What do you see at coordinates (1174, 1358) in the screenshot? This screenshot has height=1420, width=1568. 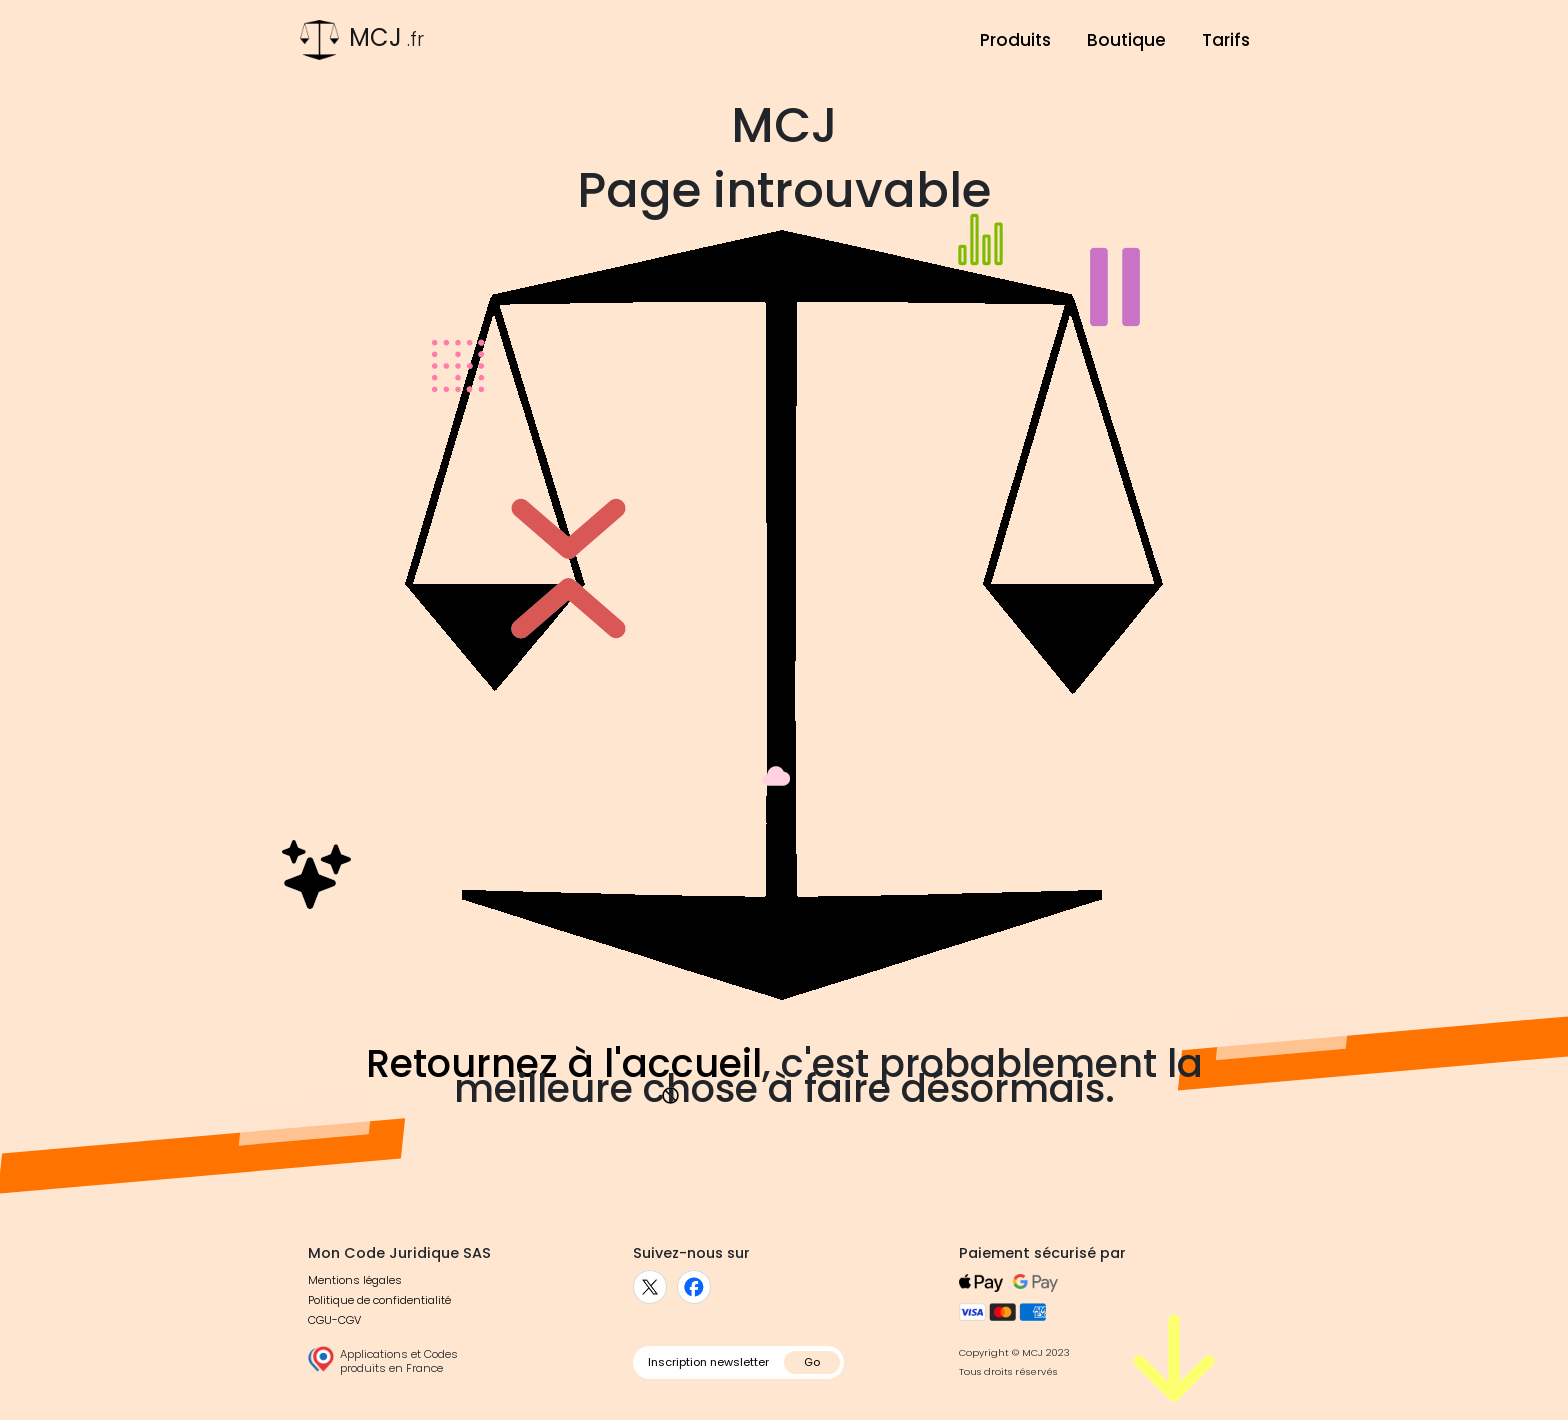 I see `scroll down or view more content` at bounding box center [1174, 1358].